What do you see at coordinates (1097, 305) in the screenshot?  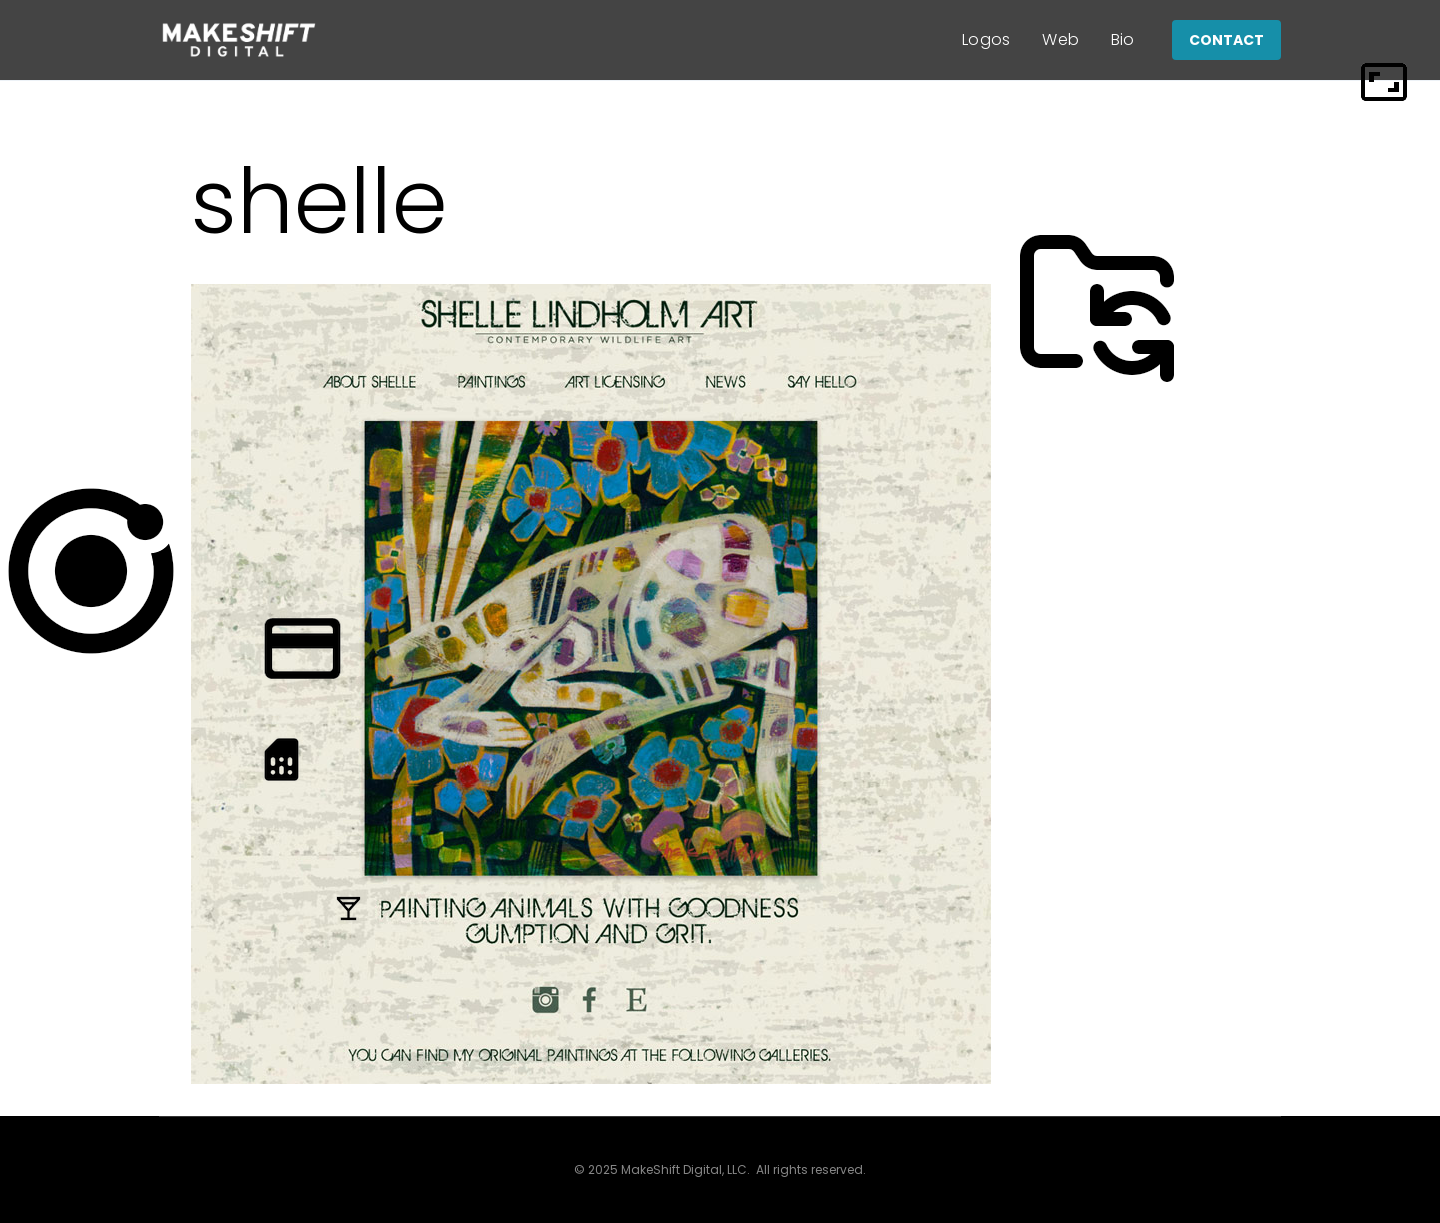 I see `sync folder contents with cloud storage` at bounding box center [1097, 305].